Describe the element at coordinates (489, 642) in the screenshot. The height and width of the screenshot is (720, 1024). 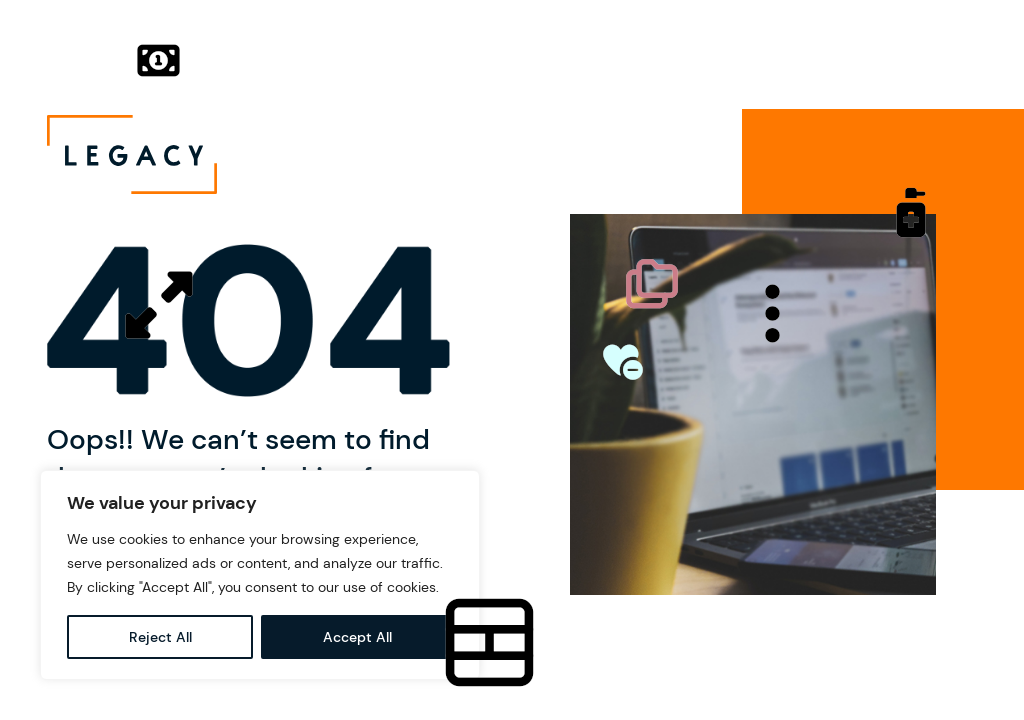
I see `split table cells` at that location.